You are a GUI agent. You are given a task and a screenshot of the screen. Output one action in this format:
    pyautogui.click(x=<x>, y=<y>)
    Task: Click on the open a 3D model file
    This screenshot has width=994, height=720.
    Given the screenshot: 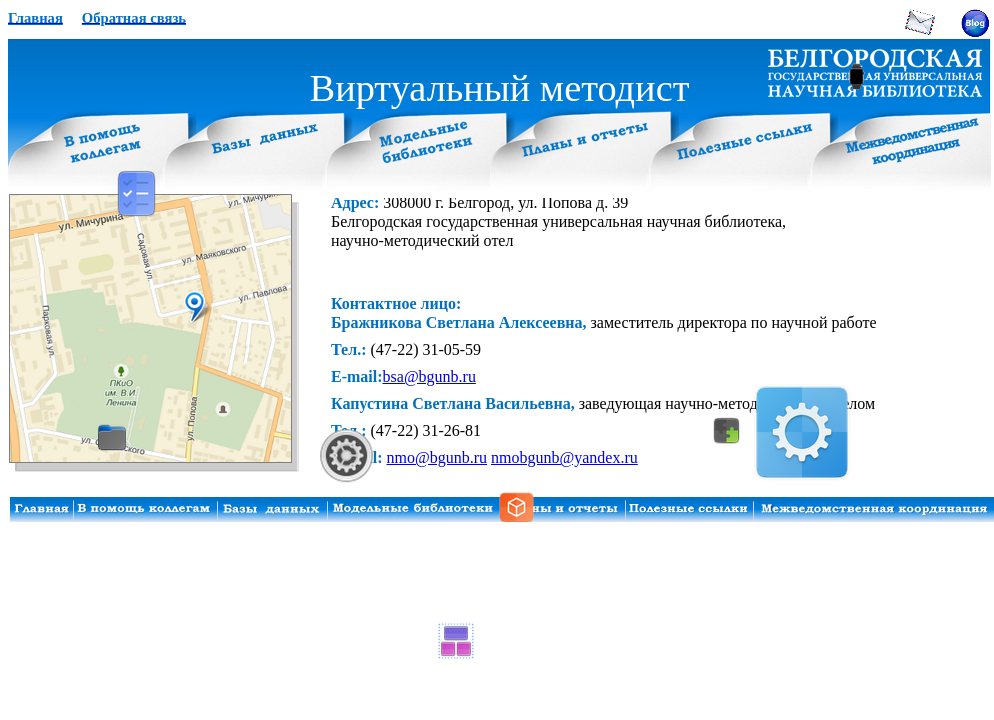 What is the action you would take?
    pyautogui.click(x=516, y=506)
    